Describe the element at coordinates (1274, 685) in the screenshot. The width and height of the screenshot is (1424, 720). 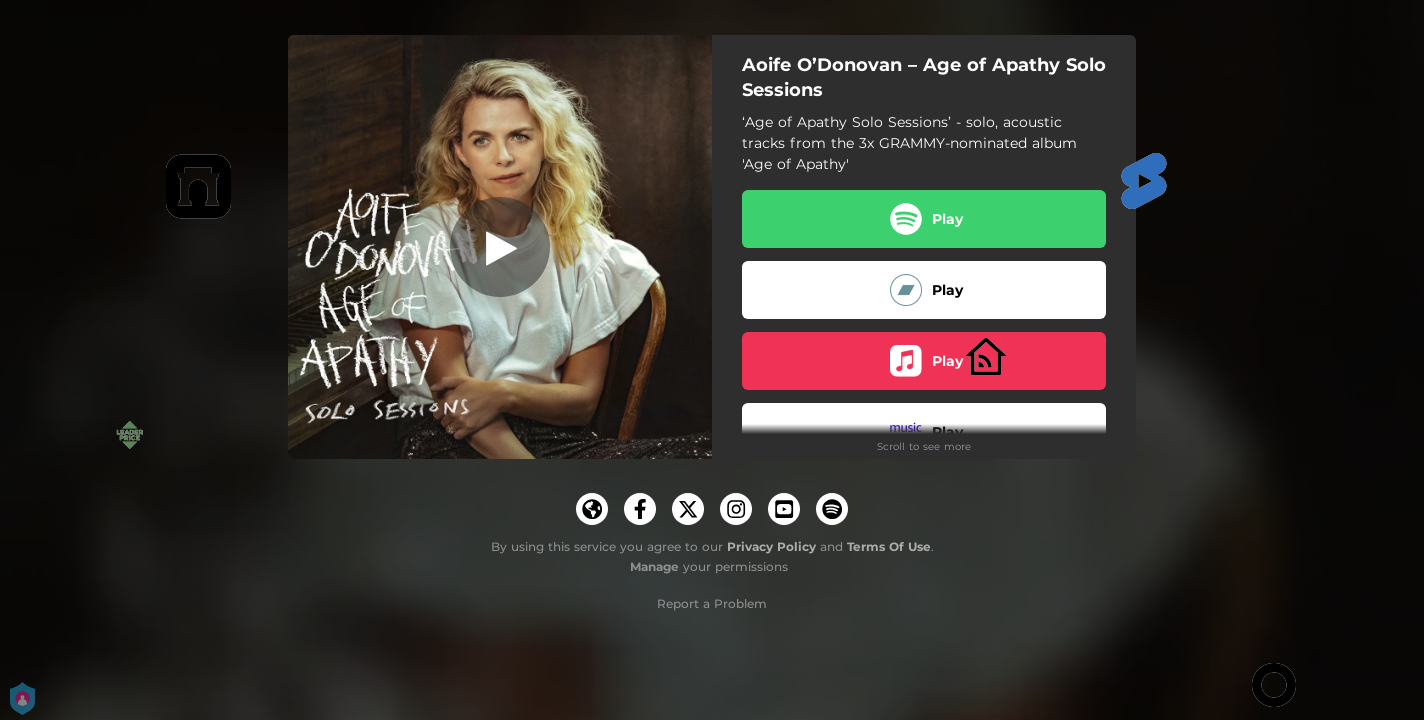
I see `listmonk email newsletter and mailing list manager logo` at that location.